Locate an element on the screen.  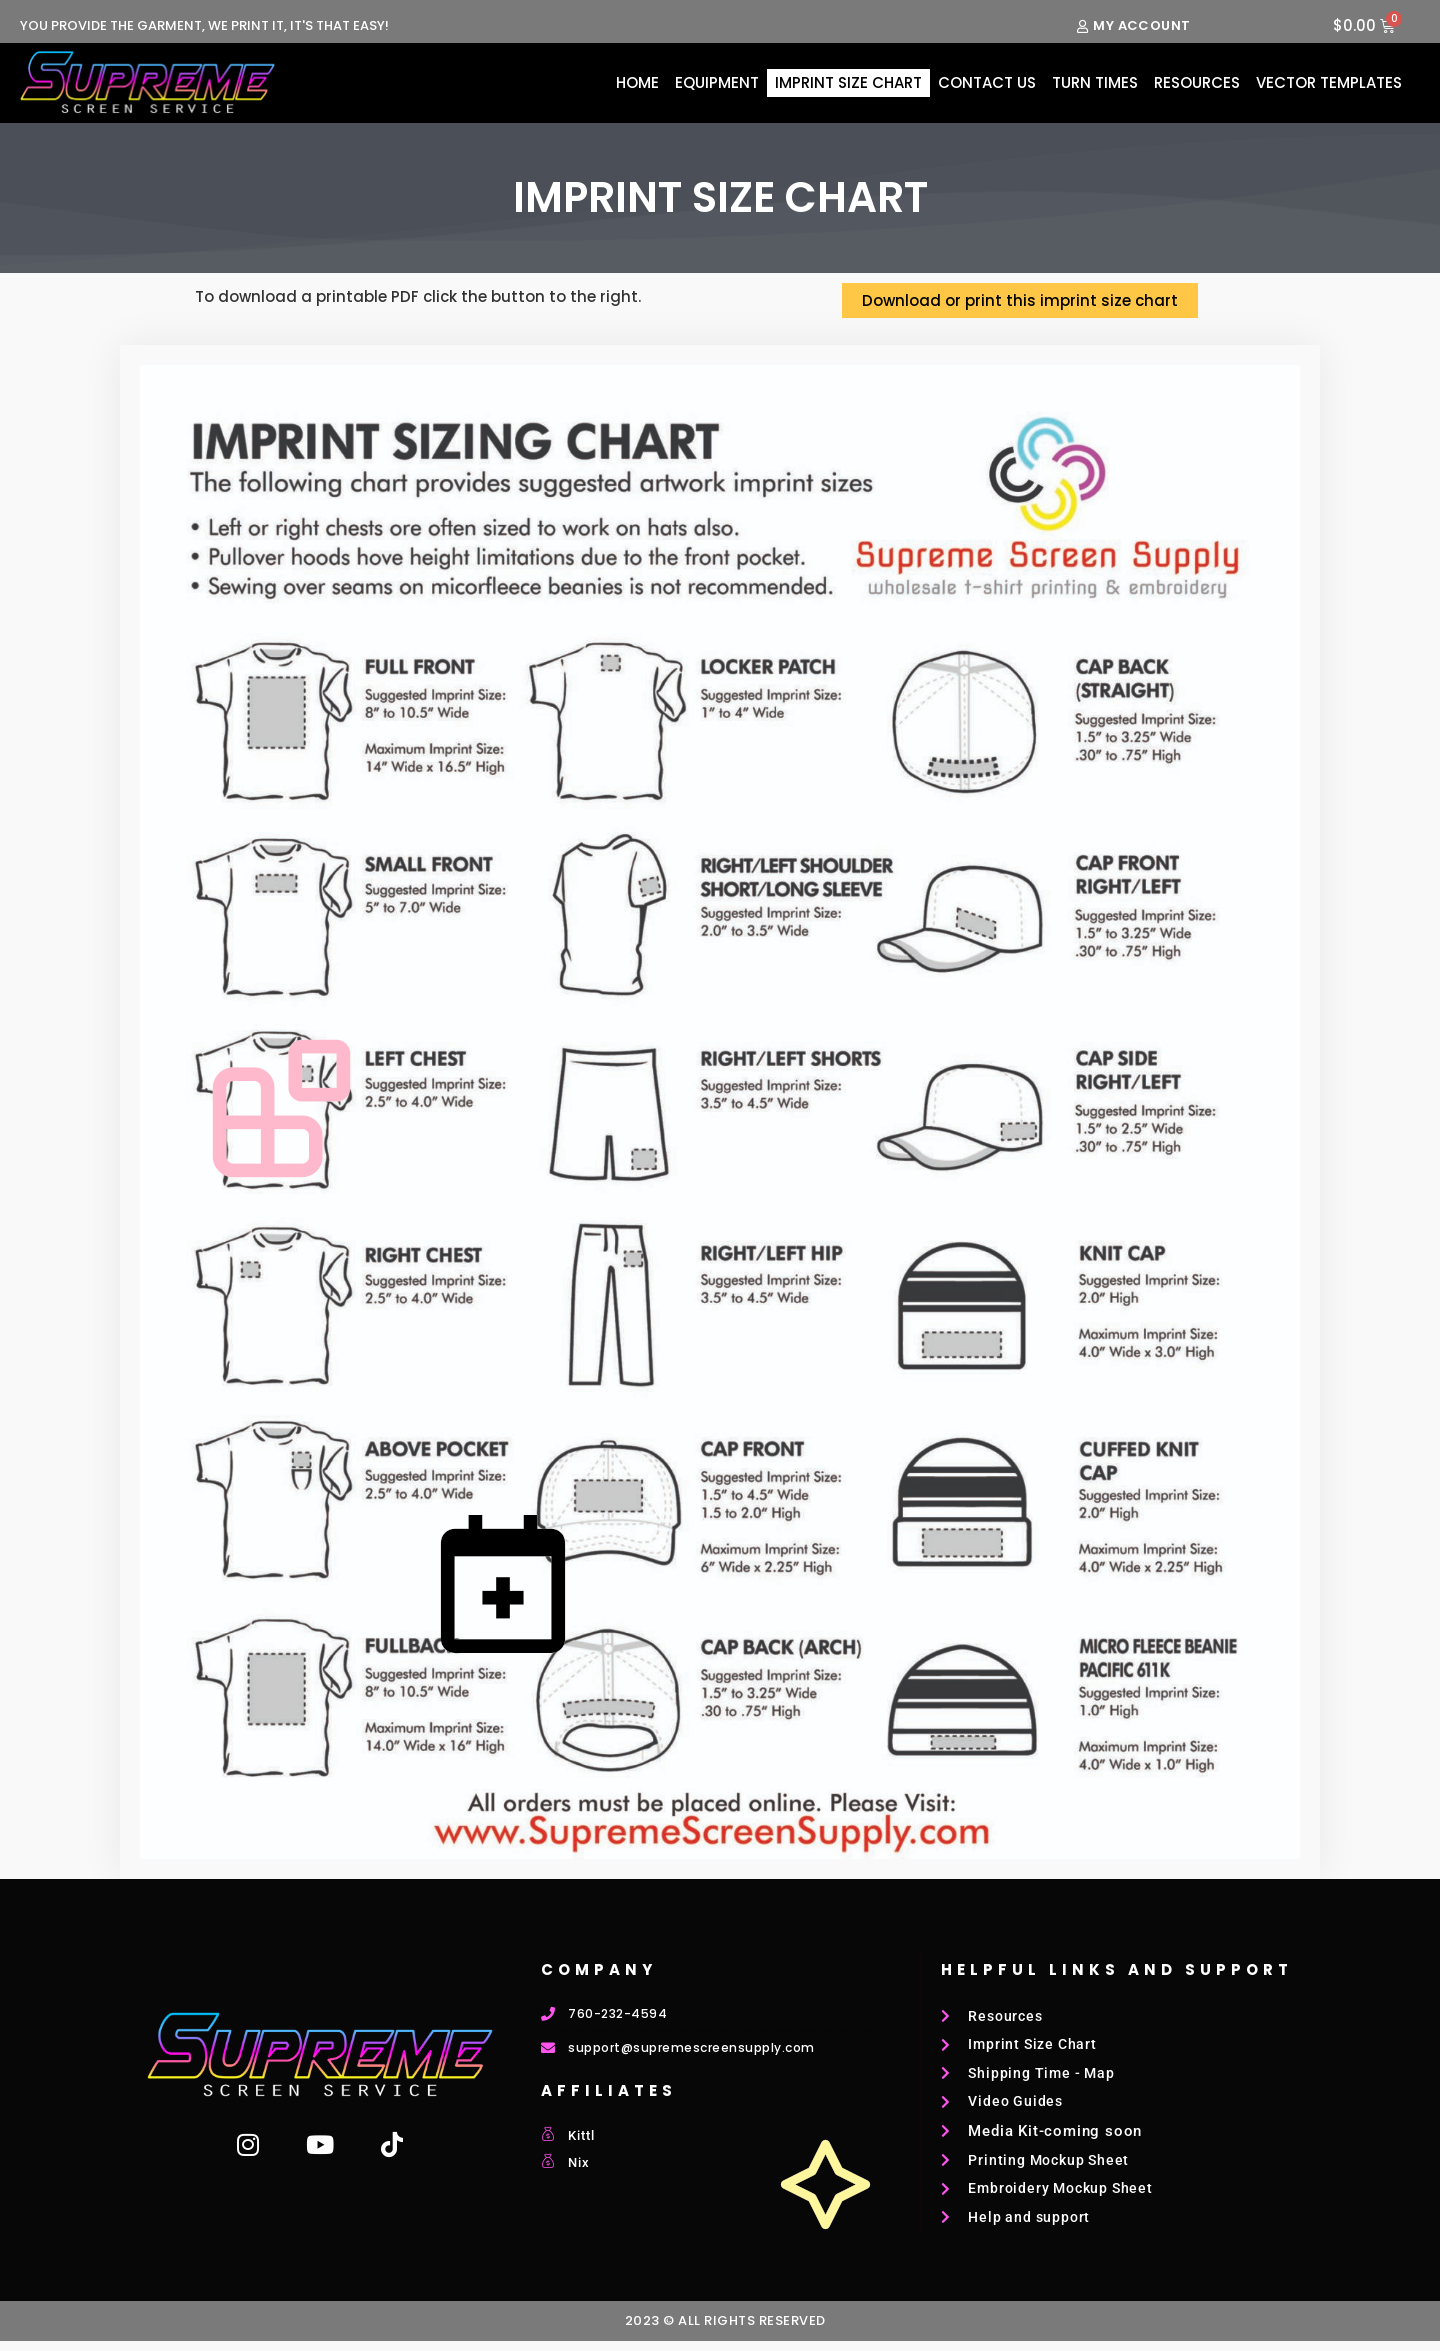
add a new calendar event is located at coordinates (503, 1584).